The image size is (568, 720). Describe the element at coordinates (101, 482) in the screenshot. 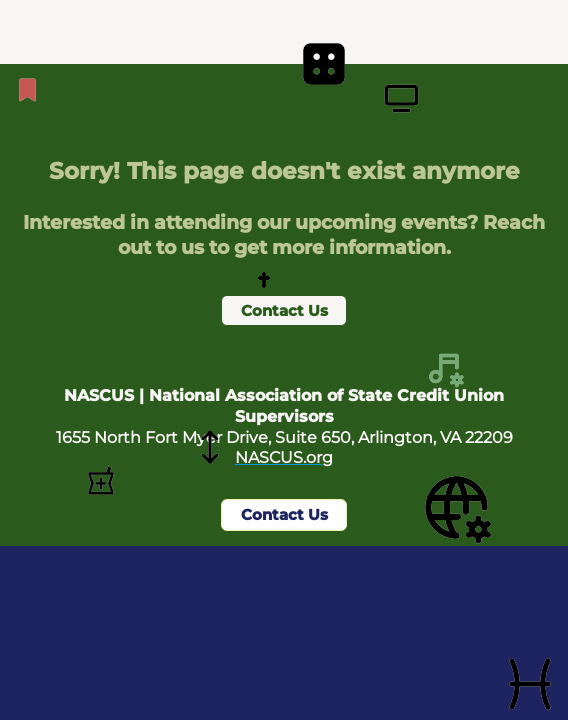

I see `find nearby pharmacies` at that location.